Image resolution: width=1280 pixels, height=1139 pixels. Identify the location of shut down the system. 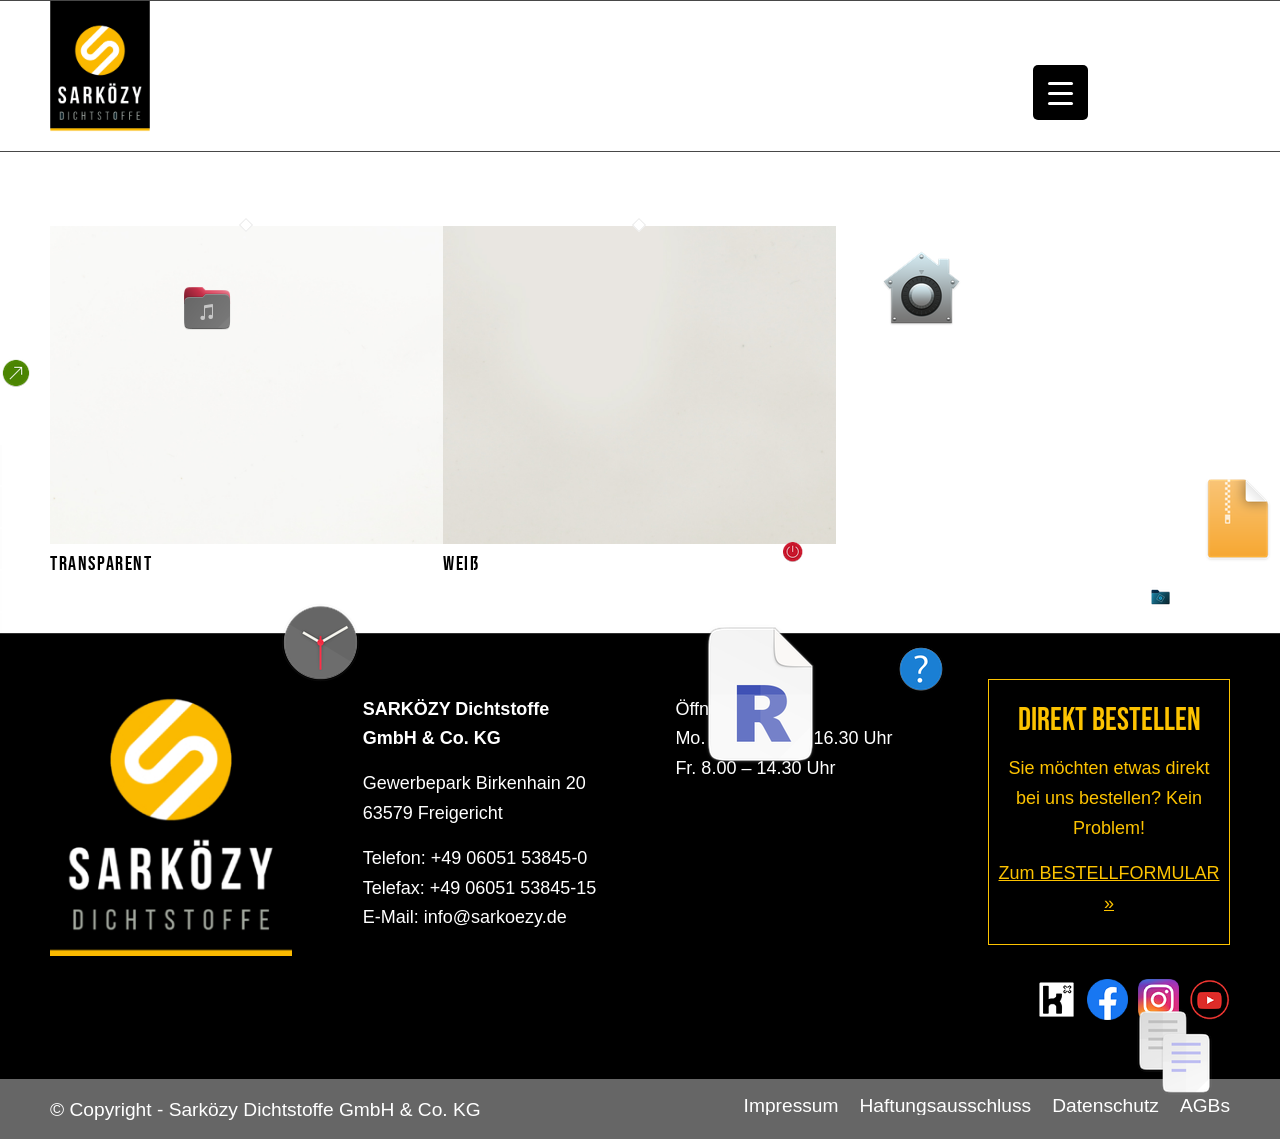
(793, 552).